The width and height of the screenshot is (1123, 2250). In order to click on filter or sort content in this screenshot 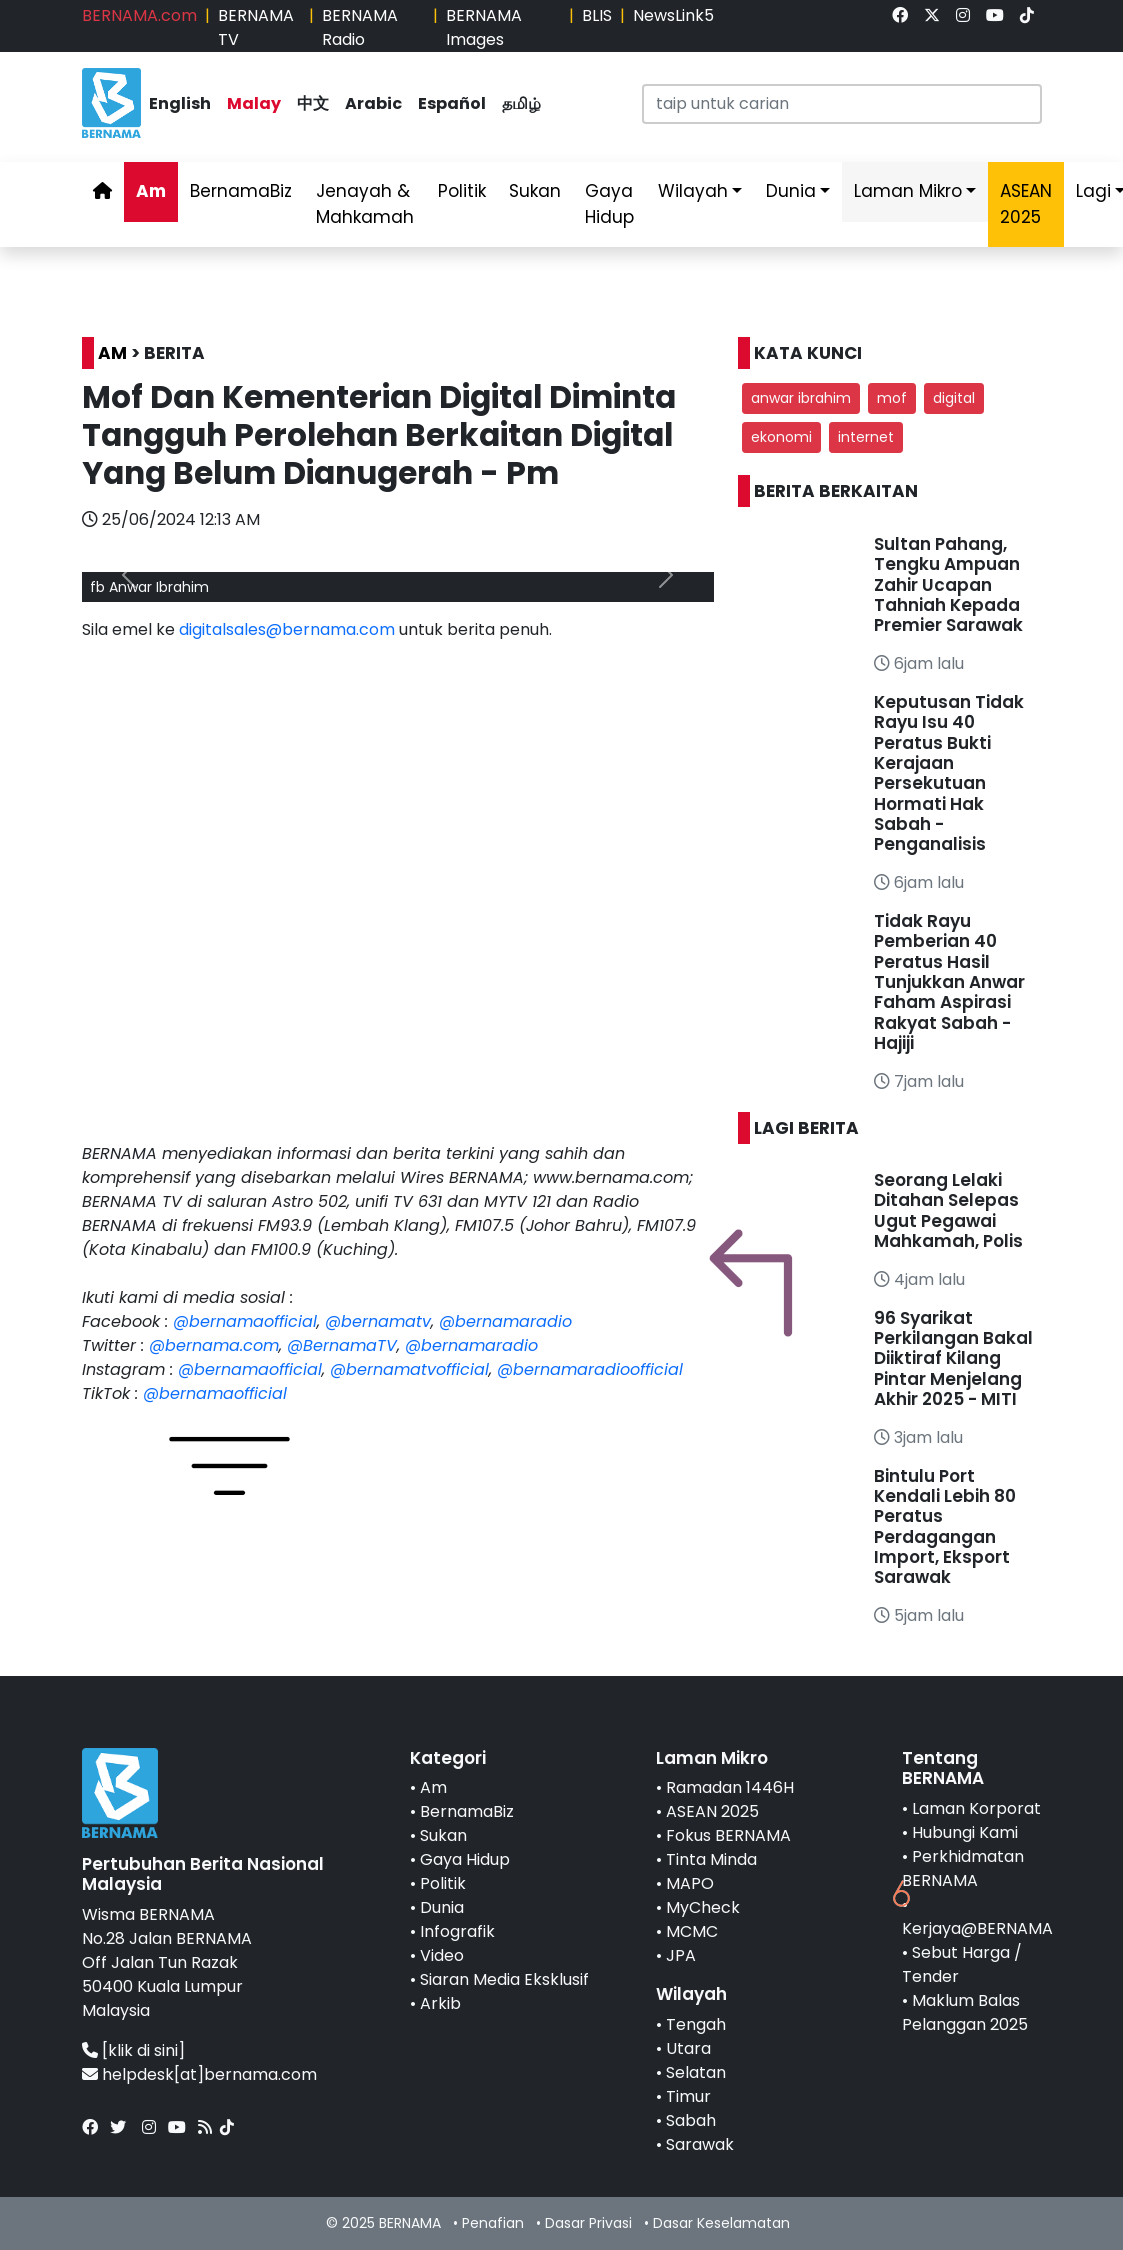, I will do `click(229, 1461)`.